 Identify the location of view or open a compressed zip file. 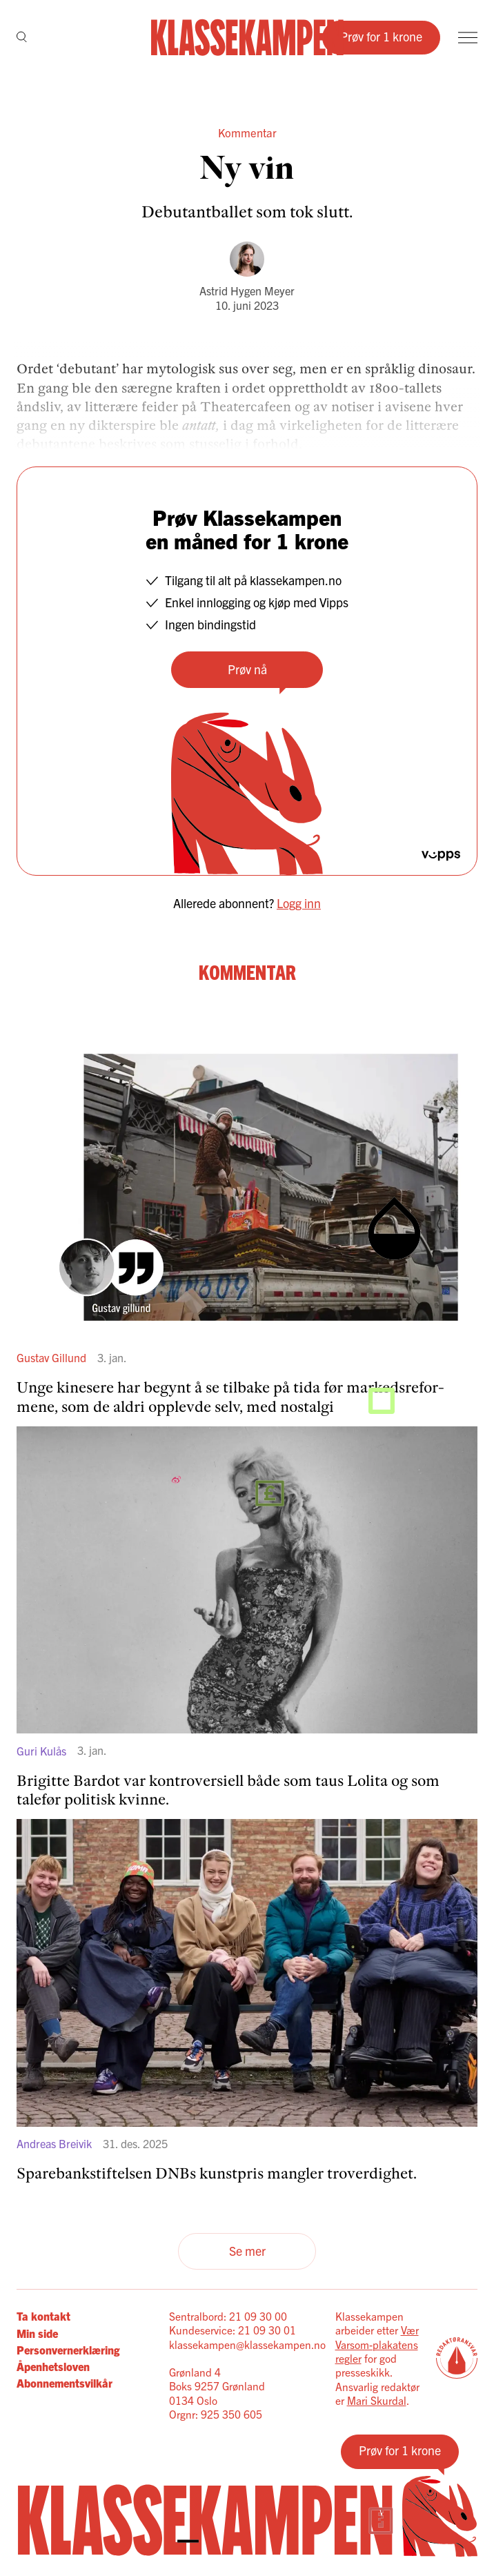
(381, 2521).